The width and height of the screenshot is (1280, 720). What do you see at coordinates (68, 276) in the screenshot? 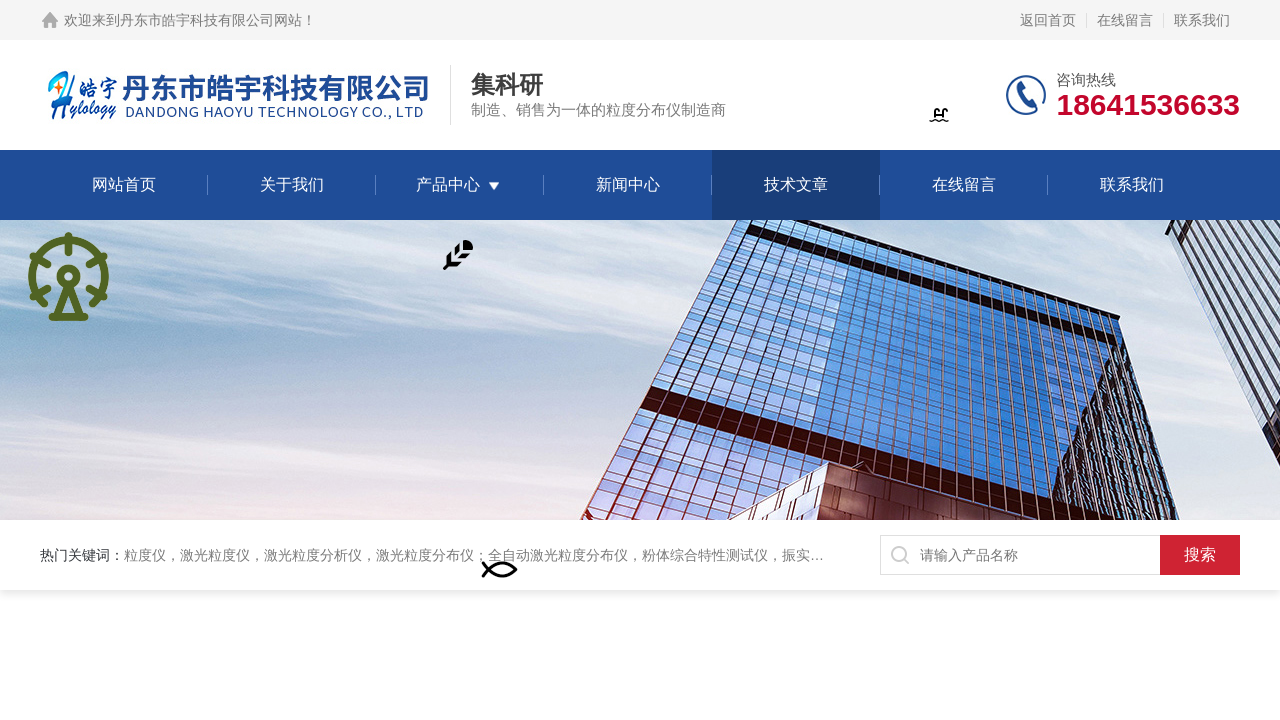
I see `view amusement park or carnival attractions` at bounding box center [68, 276].